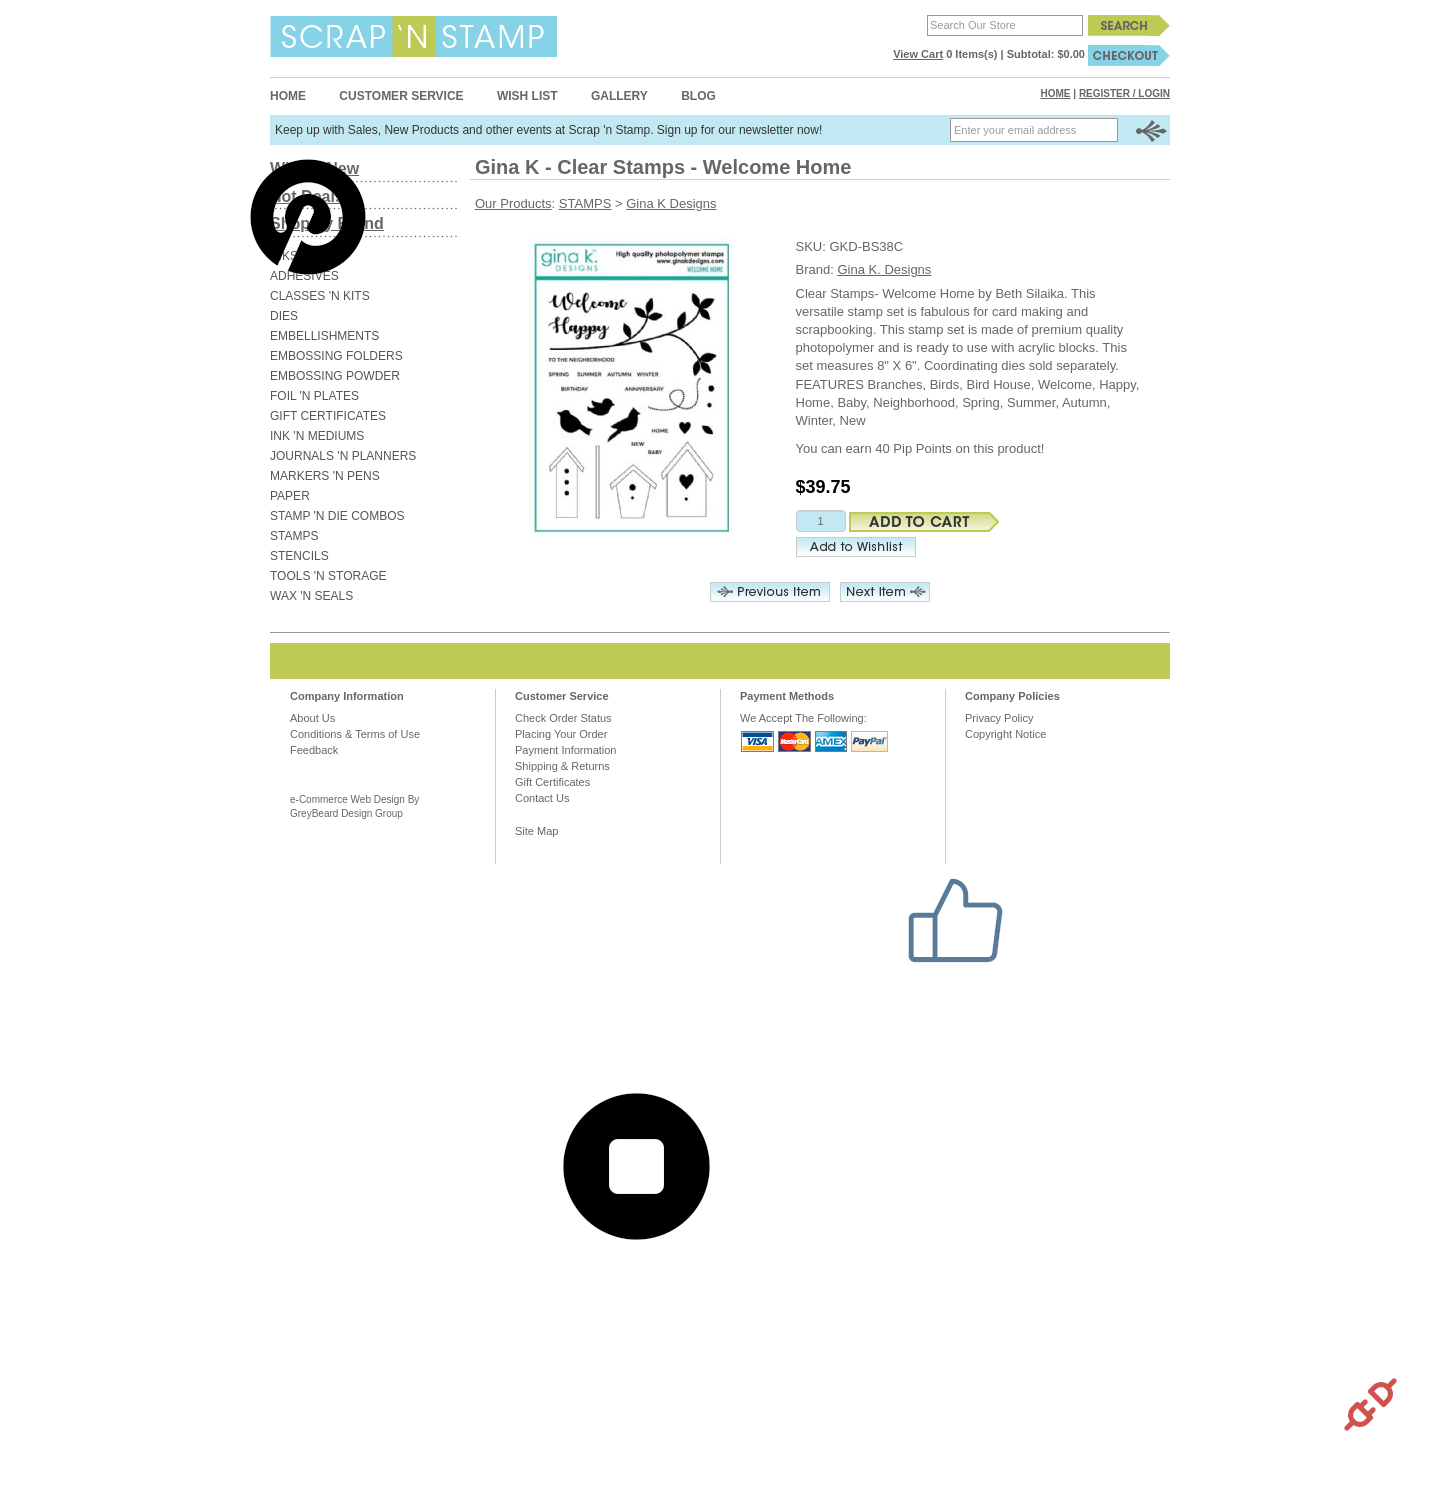 Image resolution: width=1440 pixels, height=1501 pixels. I want to click on open Pinterest app, so click(308, 217).